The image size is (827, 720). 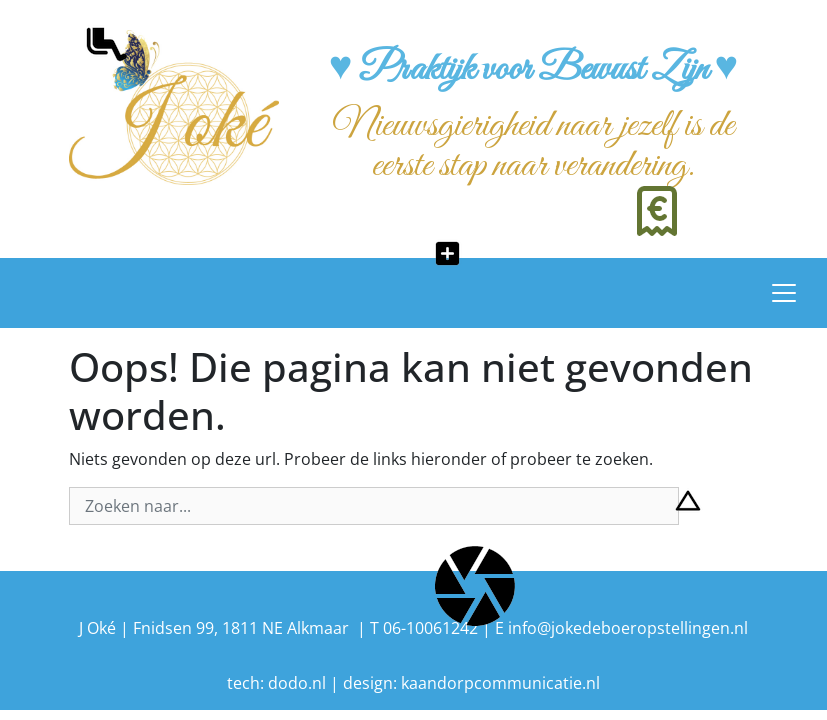 What do you see at coordinates (475, 586) in the screenshot?
I see `open camera to take a photo` at bounding box center [475, 586].